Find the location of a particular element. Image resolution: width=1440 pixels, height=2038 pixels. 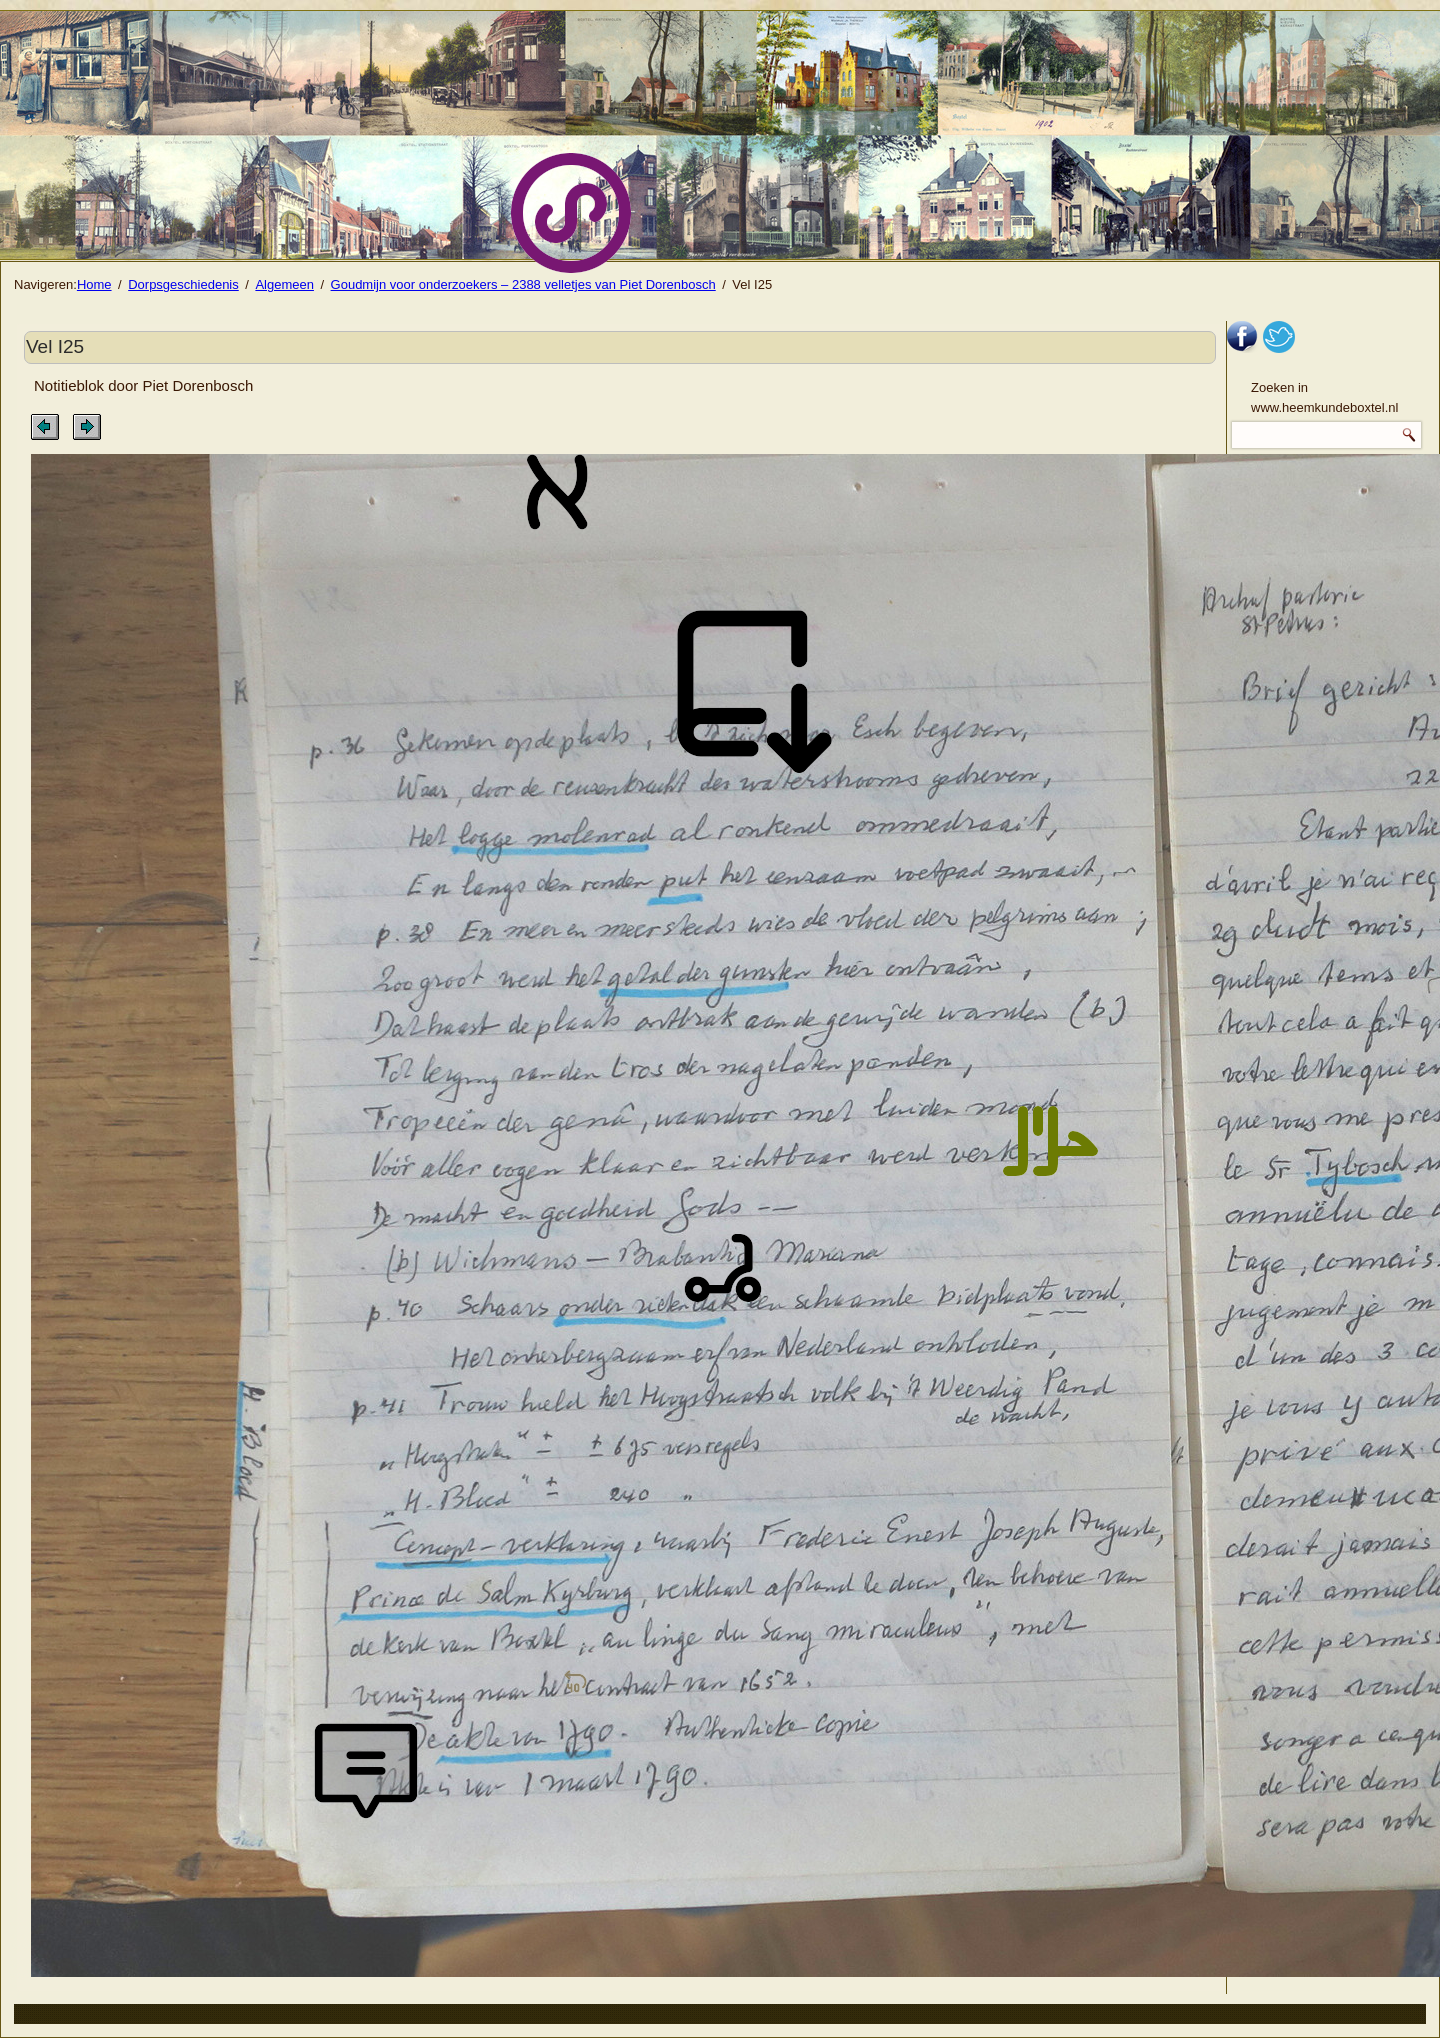

open chat or messaging is located at coordinates (366, 1767).